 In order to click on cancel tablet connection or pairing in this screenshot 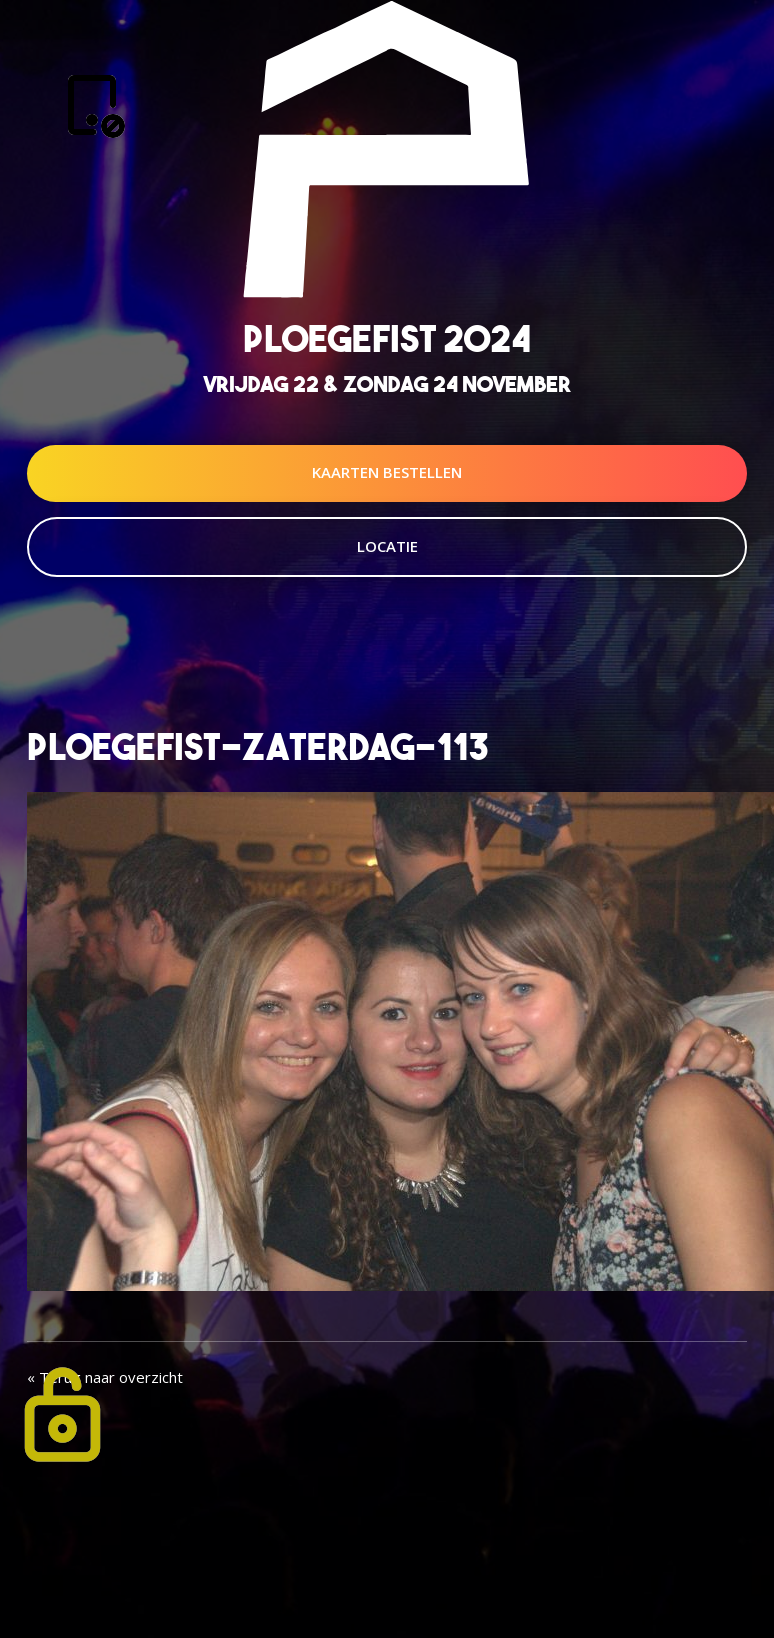, I will do `click(92, 105)`.